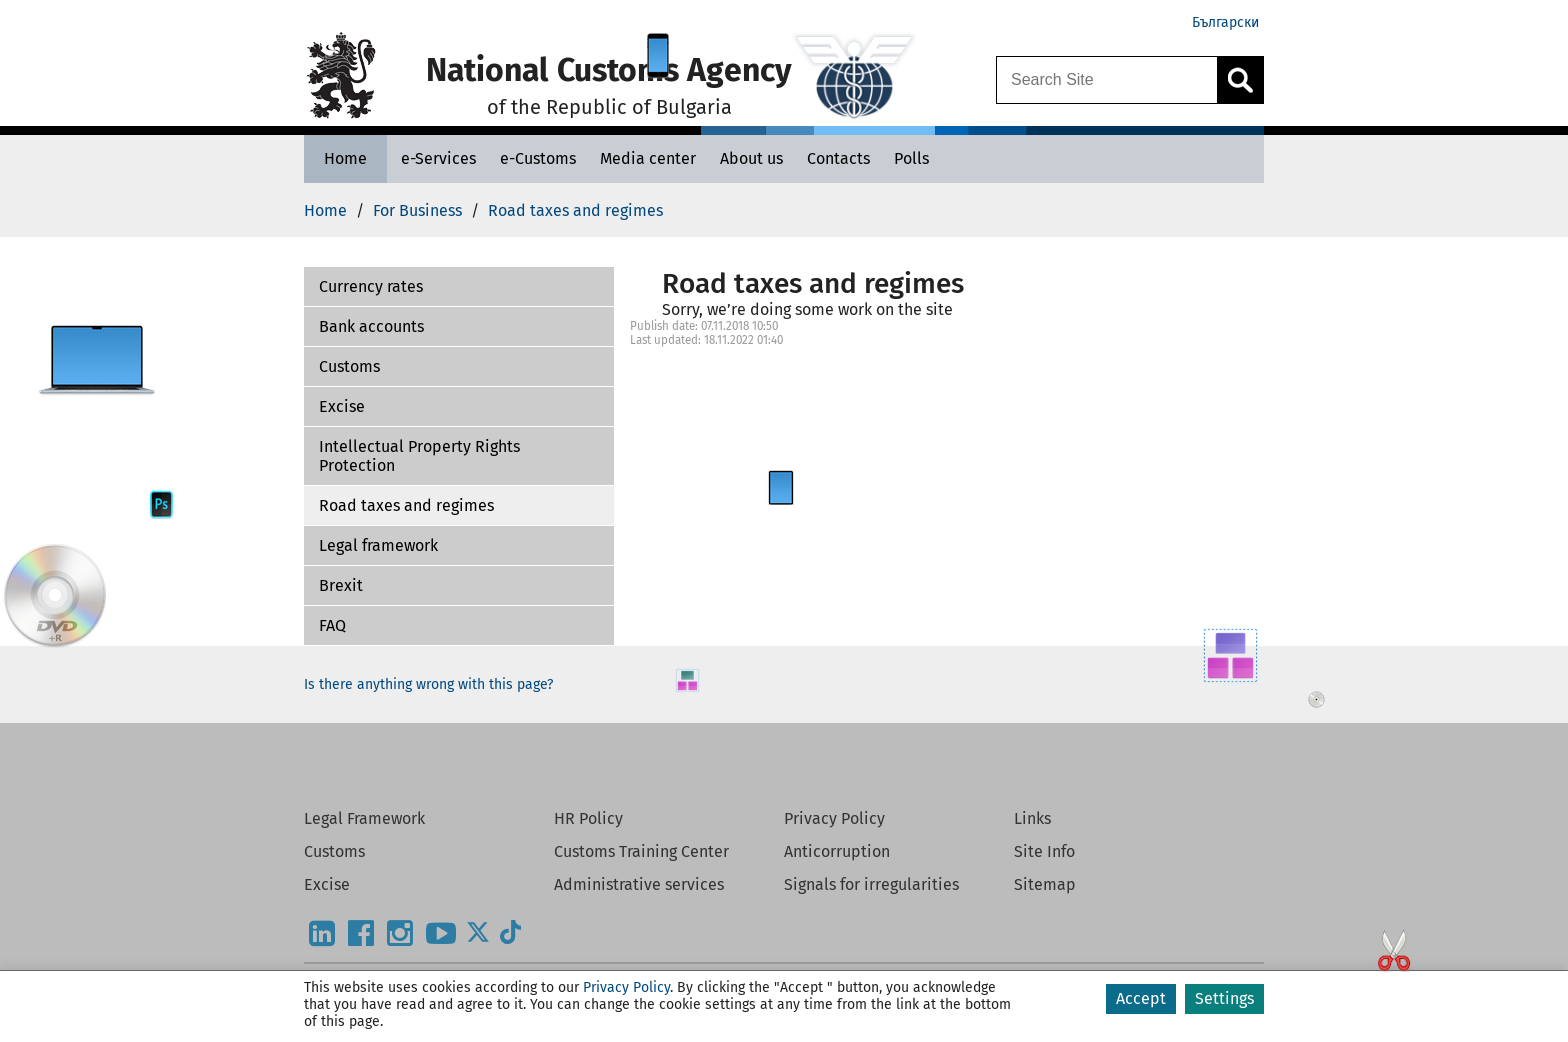 Image resolution: width=1568 pixels, height=1042 pixels. I want to click on cut selected content to clipboard, so click(1393, 949).